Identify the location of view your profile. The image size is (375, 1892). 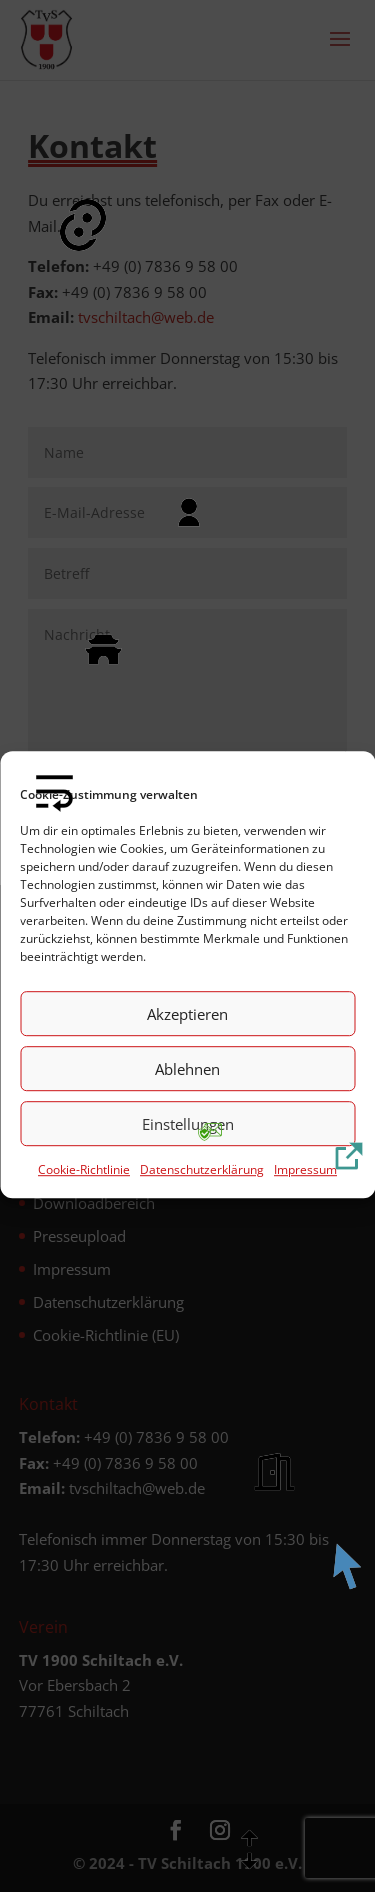
(189, 513).